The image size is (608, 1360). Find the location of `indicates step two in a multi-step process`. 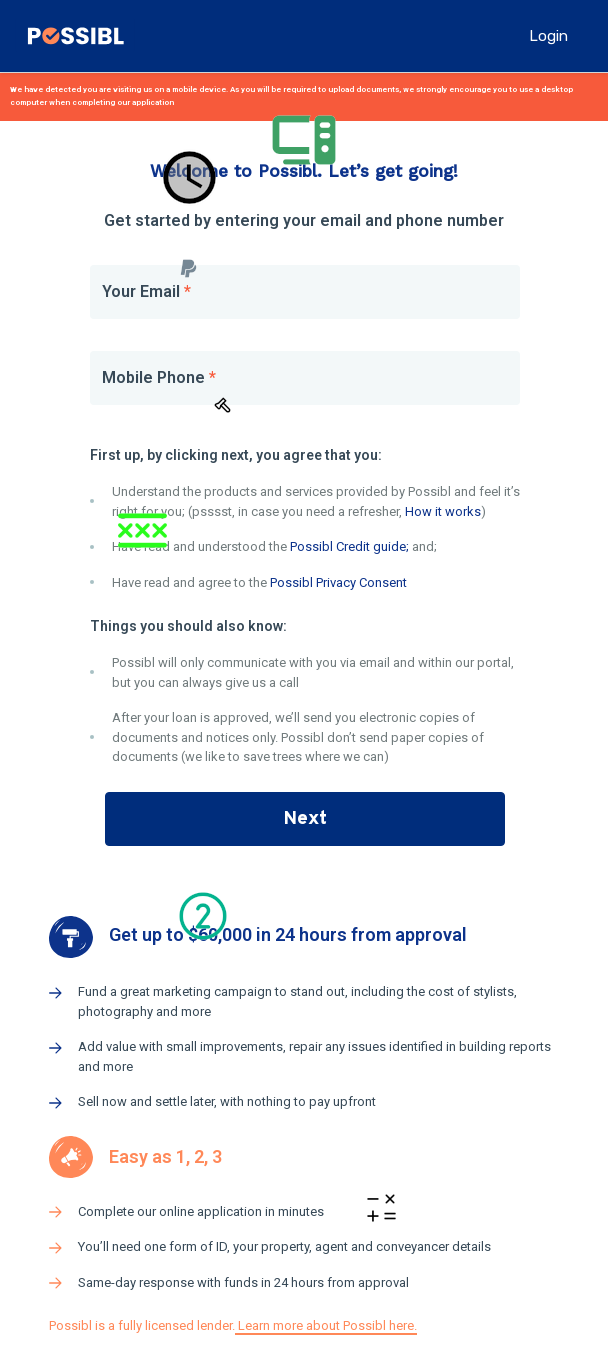

indicates step two in a multi-step process is located at coordinates (203, 916).